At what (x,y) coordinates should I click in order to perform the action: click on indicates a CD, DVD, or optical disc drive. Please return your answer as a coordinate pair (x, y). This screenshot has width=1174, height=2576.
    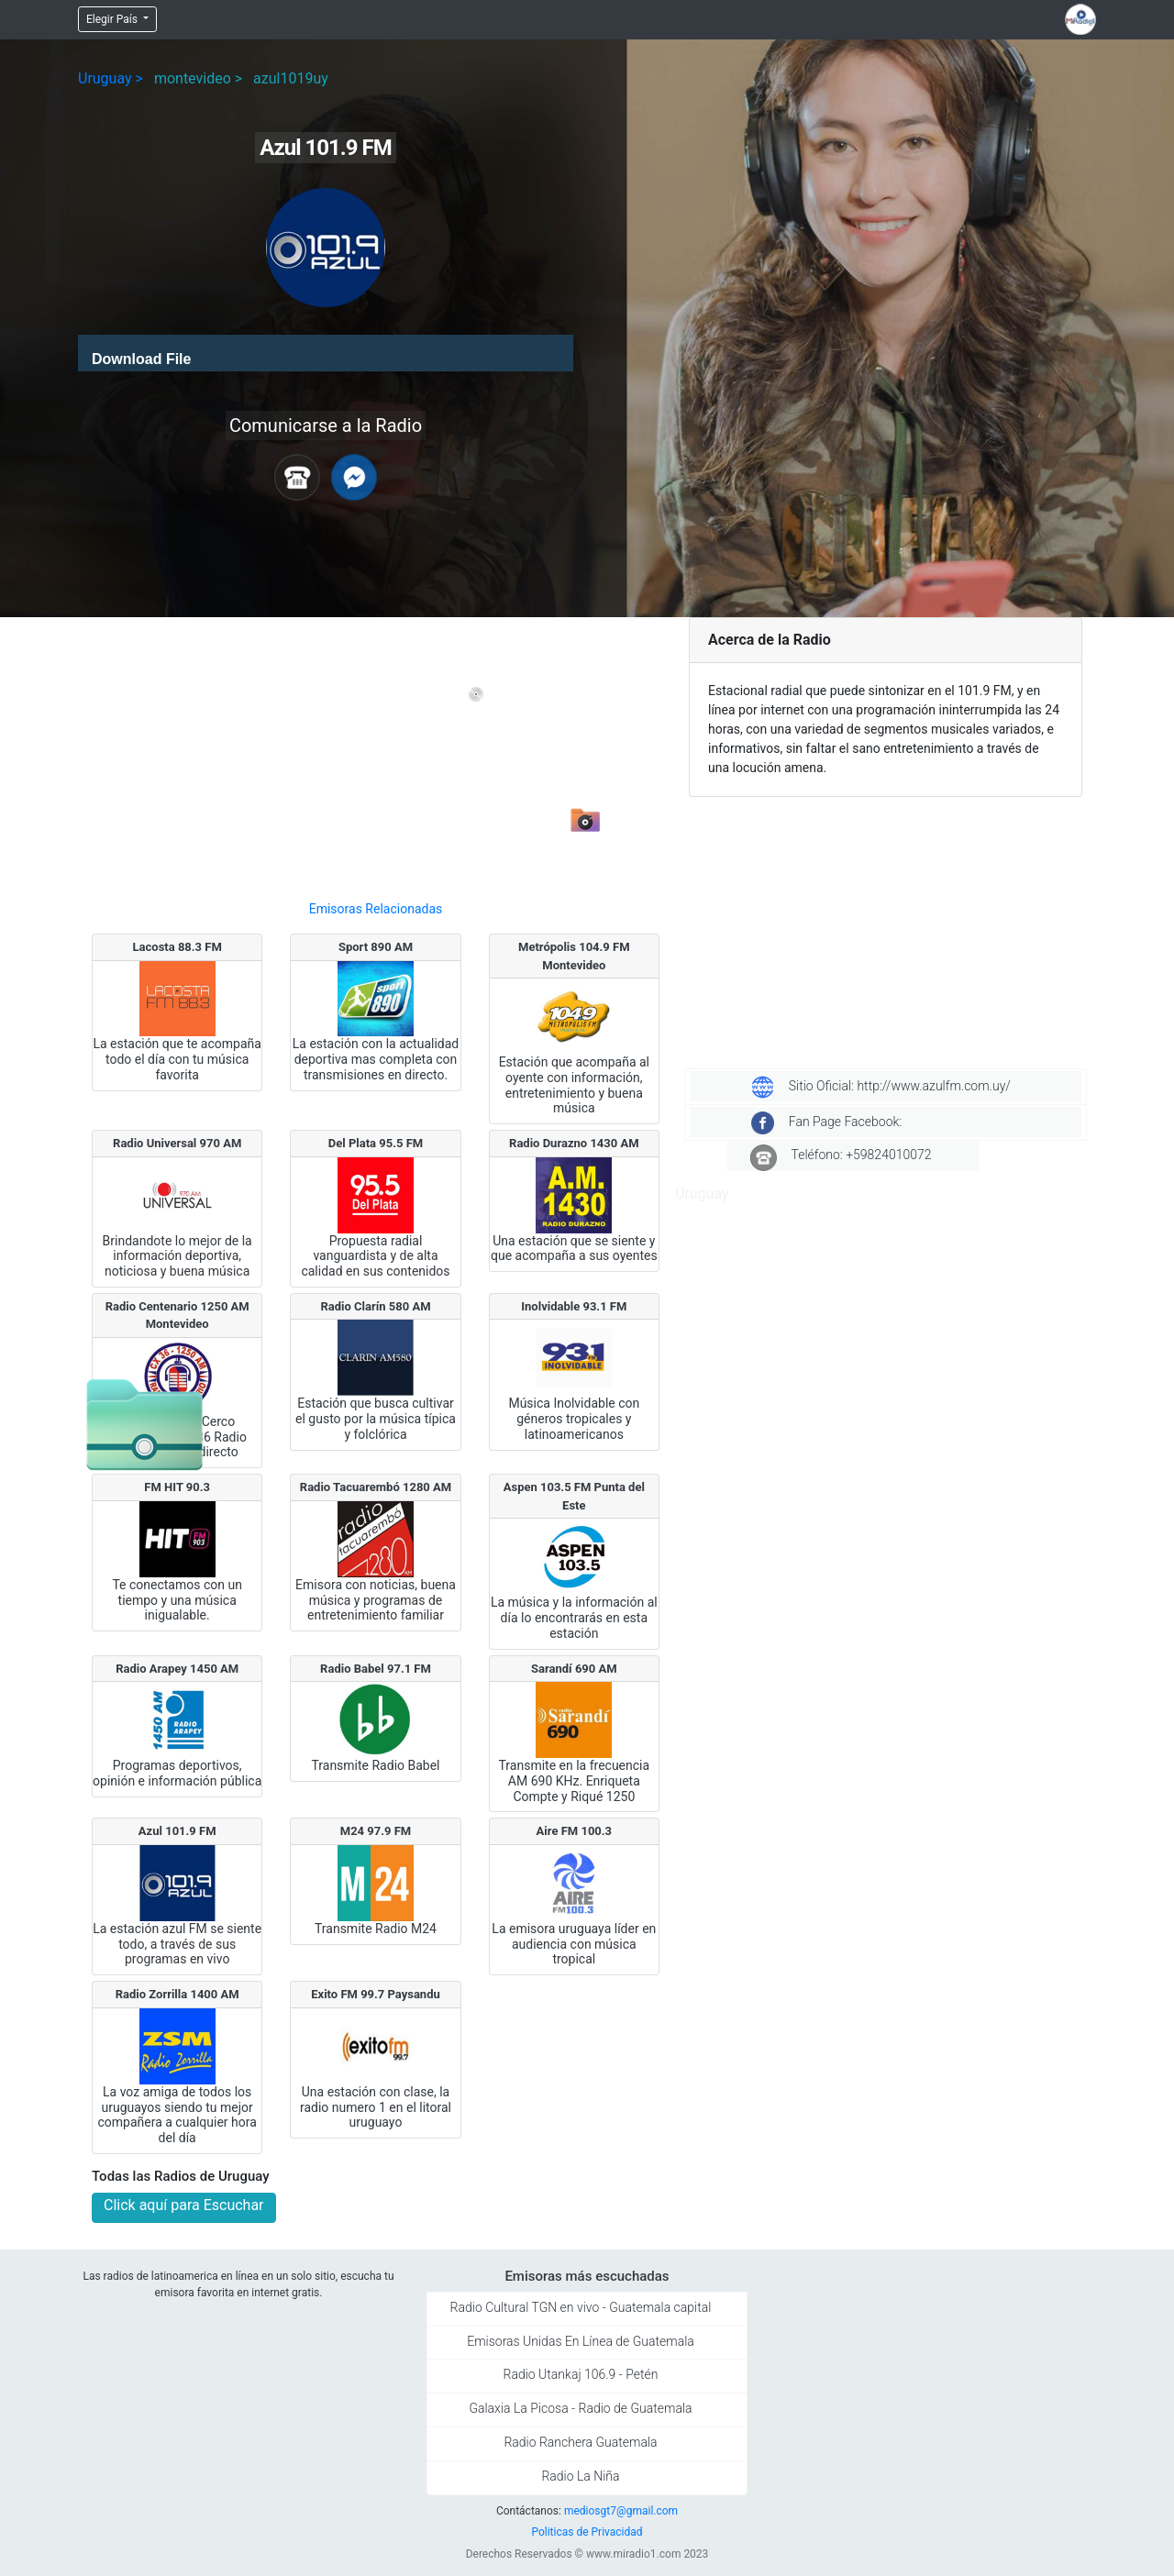
    Looking at the image, I should click on (476, 694).